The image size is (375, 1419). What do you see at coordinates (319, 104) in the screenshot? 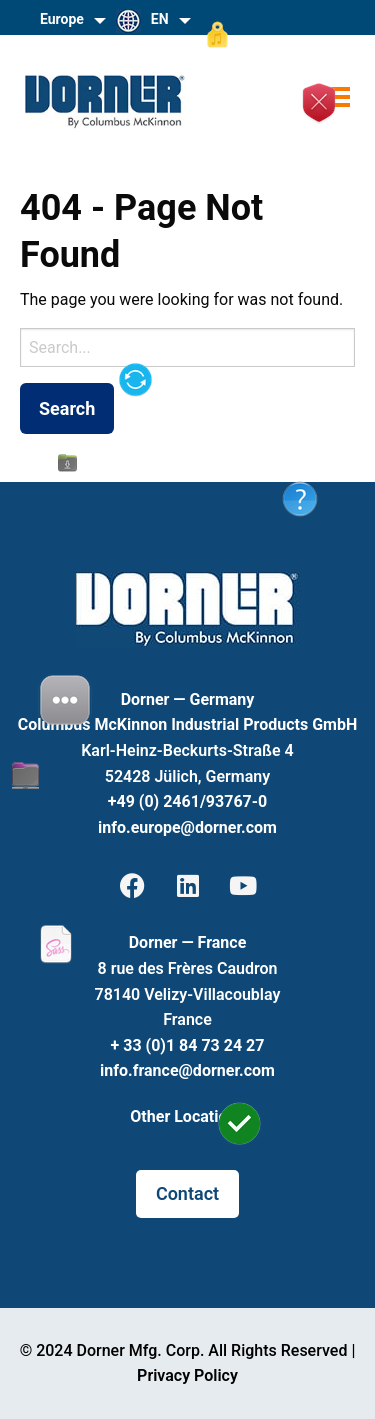
I see `indicates low or weak security status` at bounding box center [319, 104].